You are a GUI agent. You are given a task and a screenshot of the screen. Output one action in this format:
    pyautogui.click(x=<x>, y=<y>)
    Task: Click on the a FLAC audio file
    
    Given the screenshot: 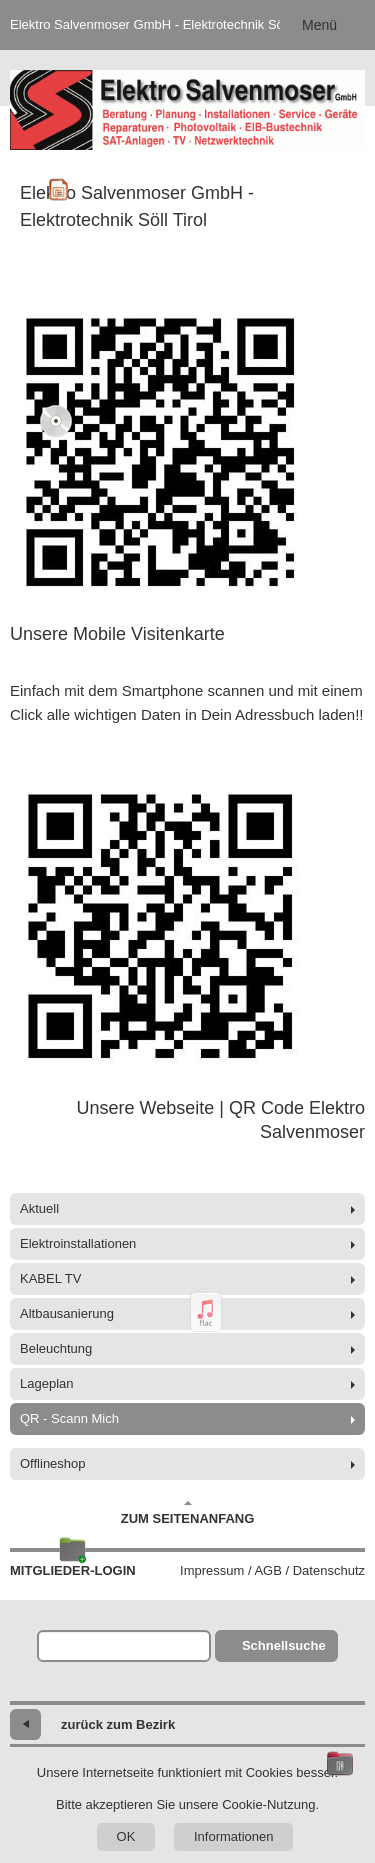 What is the action you would take?
    pyautogui.click(x=206, y=1312)
    